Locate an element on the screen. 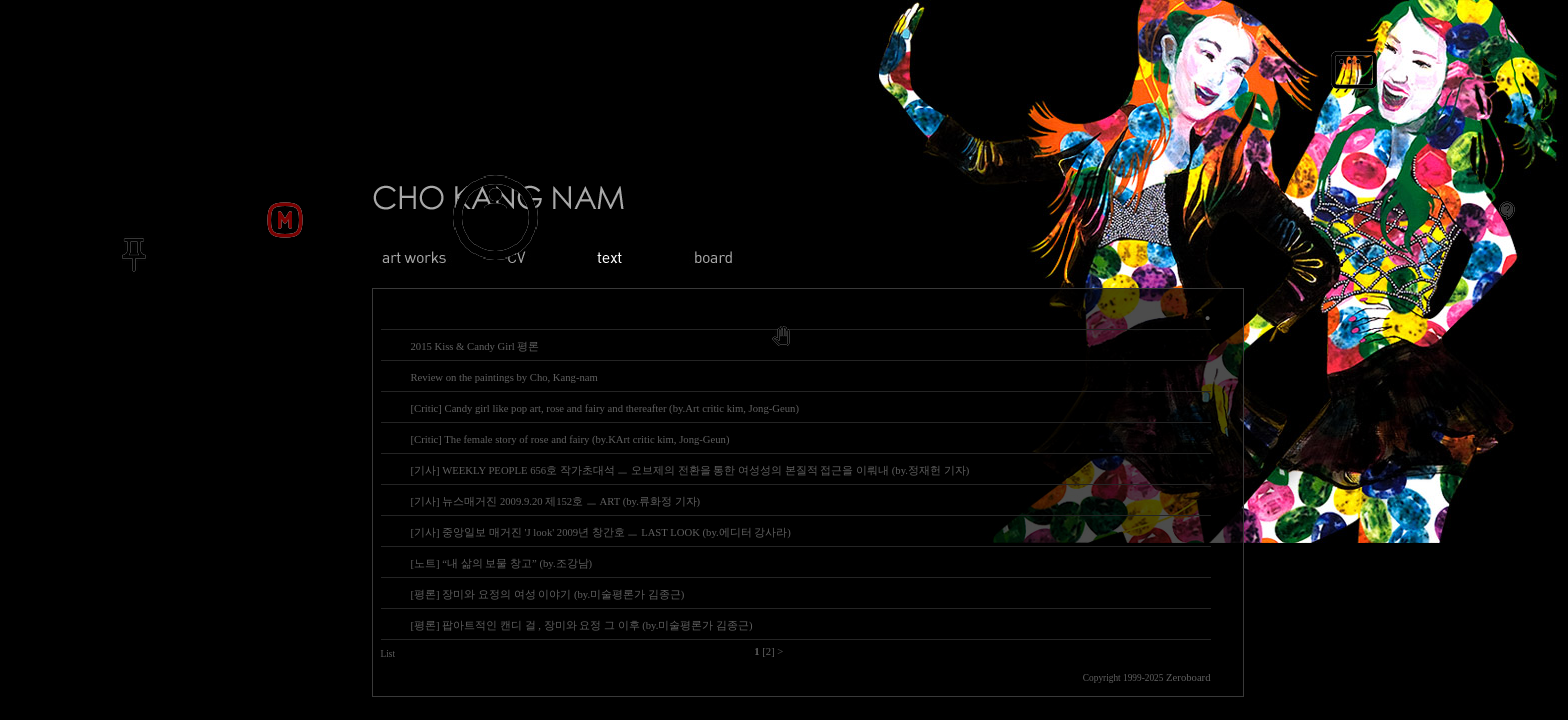 Image resolution: width=1568 pixels, height=720 pixels. pin an item to keep it visible is located at coordinates (134, 255).